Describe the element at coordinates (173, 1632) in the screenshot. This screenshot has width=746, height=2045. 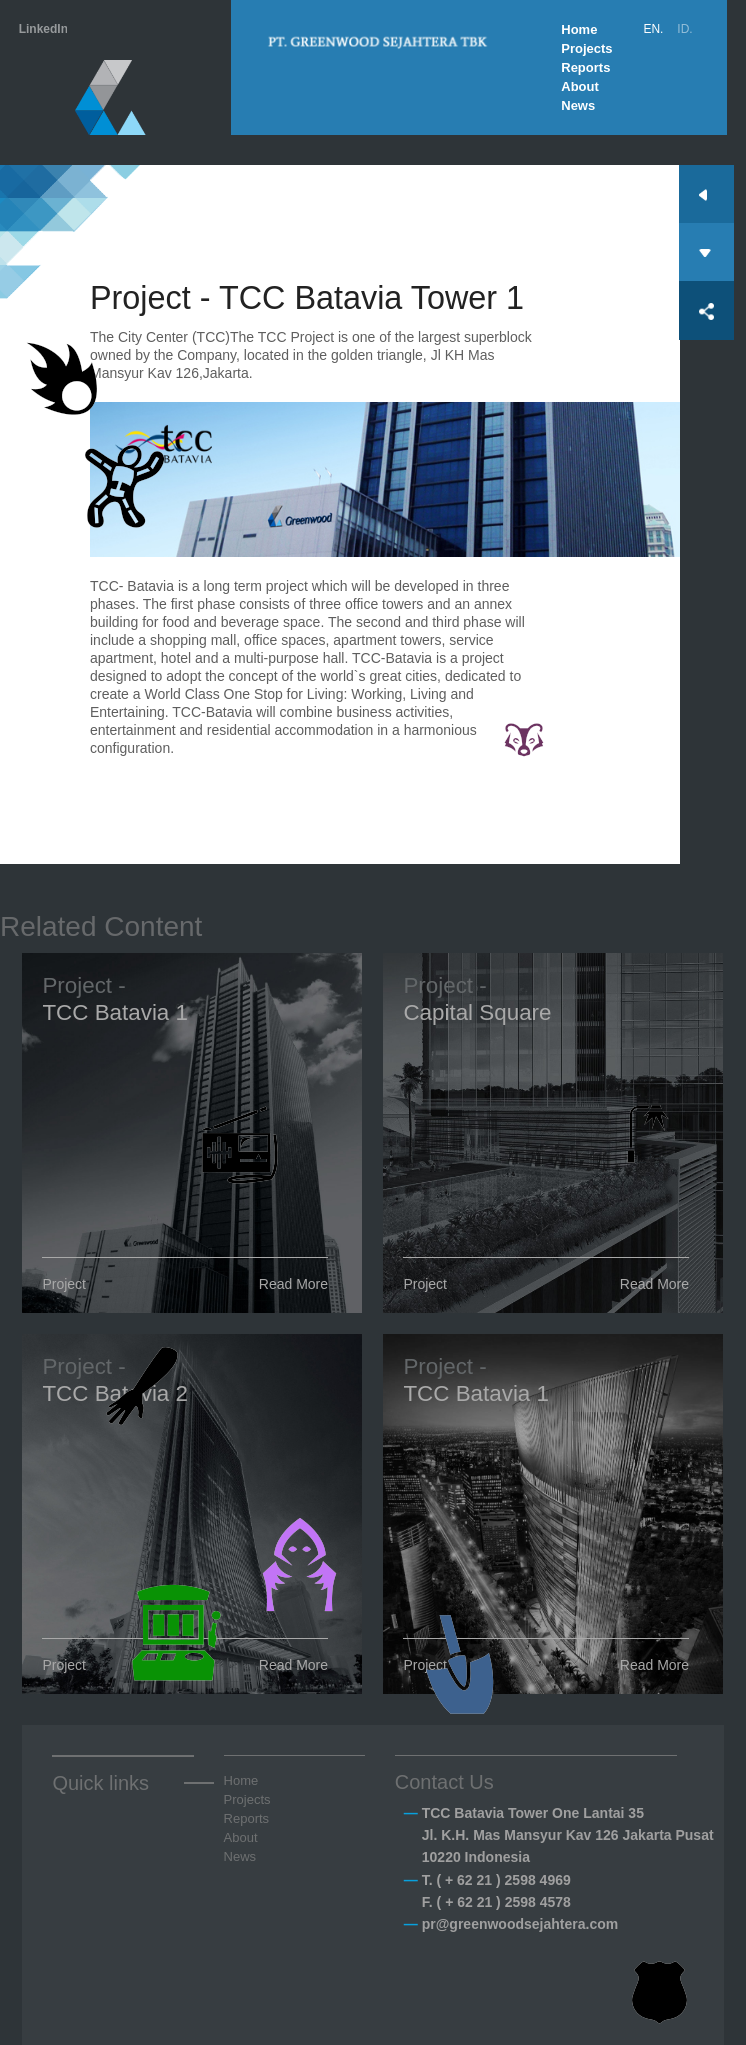
I see `open slot machine game` at that location.